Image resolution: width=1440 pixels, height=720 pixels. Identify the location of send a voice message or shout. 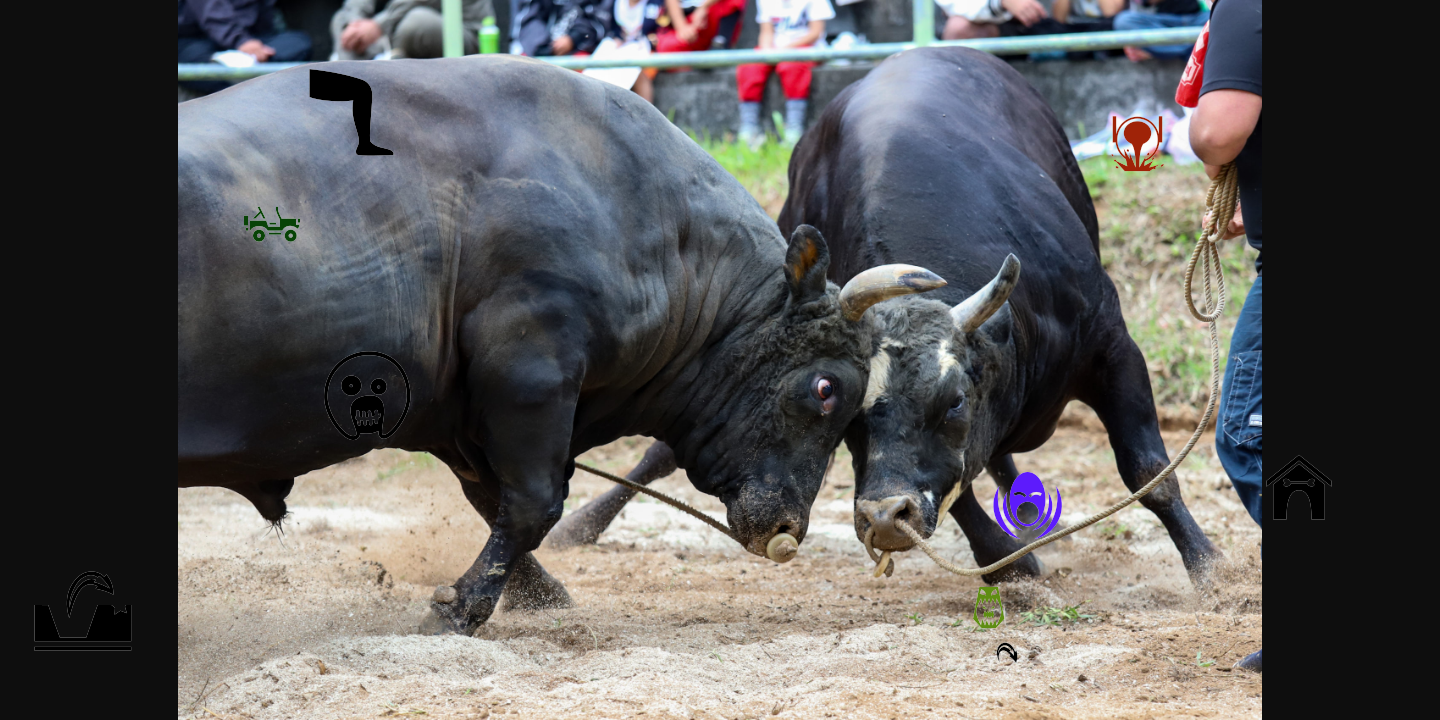
(1027, 504).